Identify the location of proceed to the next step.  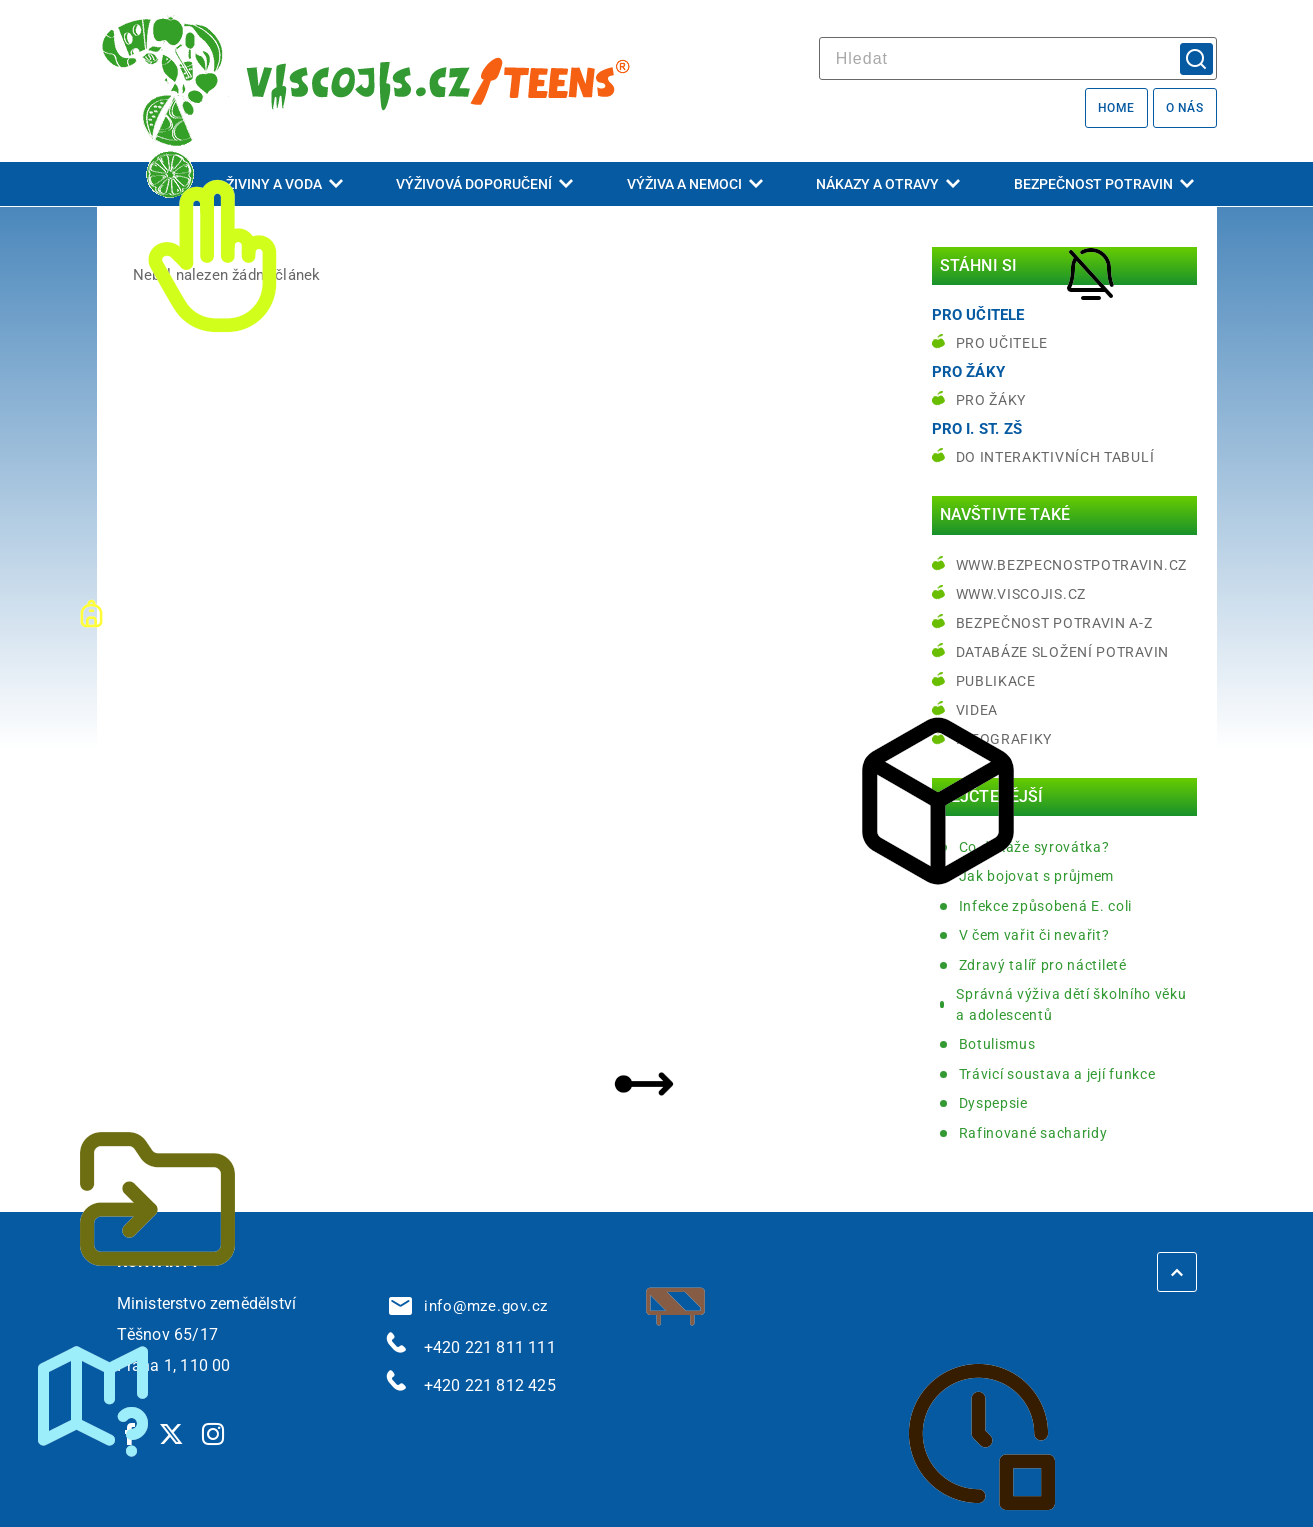
(644, 1084).